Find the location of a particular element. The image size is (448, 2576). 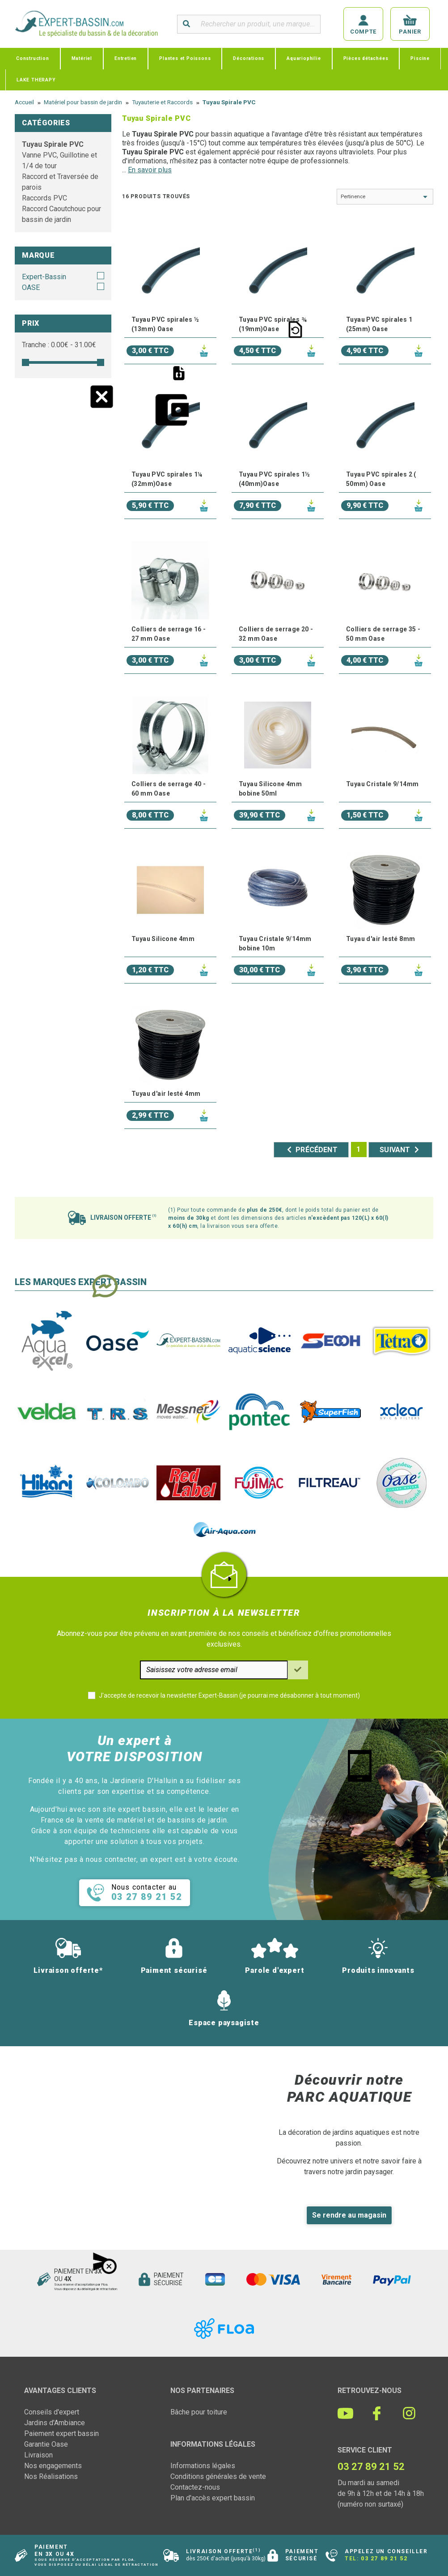

access your digital wallet is located at coordinates (171, 410).